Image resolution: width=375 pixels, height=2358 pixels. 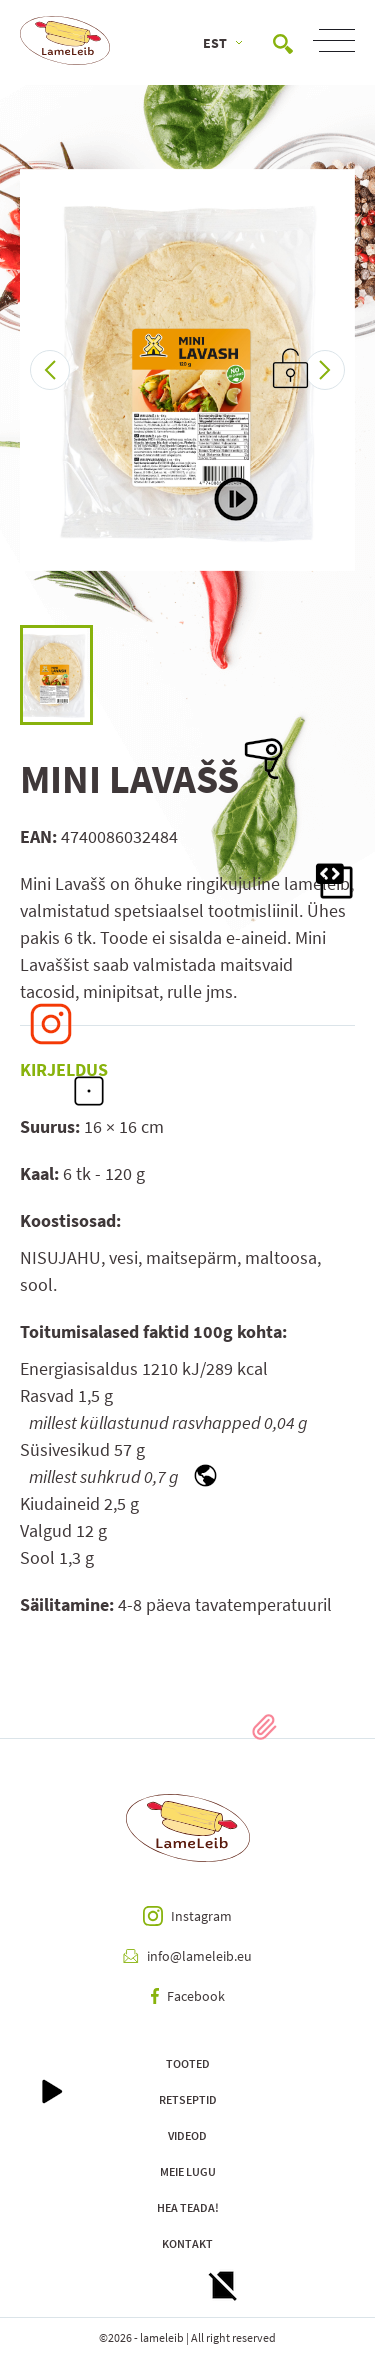 What do you see at coordinates (89, 1091) in the screenshot?
I see `indicates a roll result of one on a dice` at bounding box center [89, 1091].